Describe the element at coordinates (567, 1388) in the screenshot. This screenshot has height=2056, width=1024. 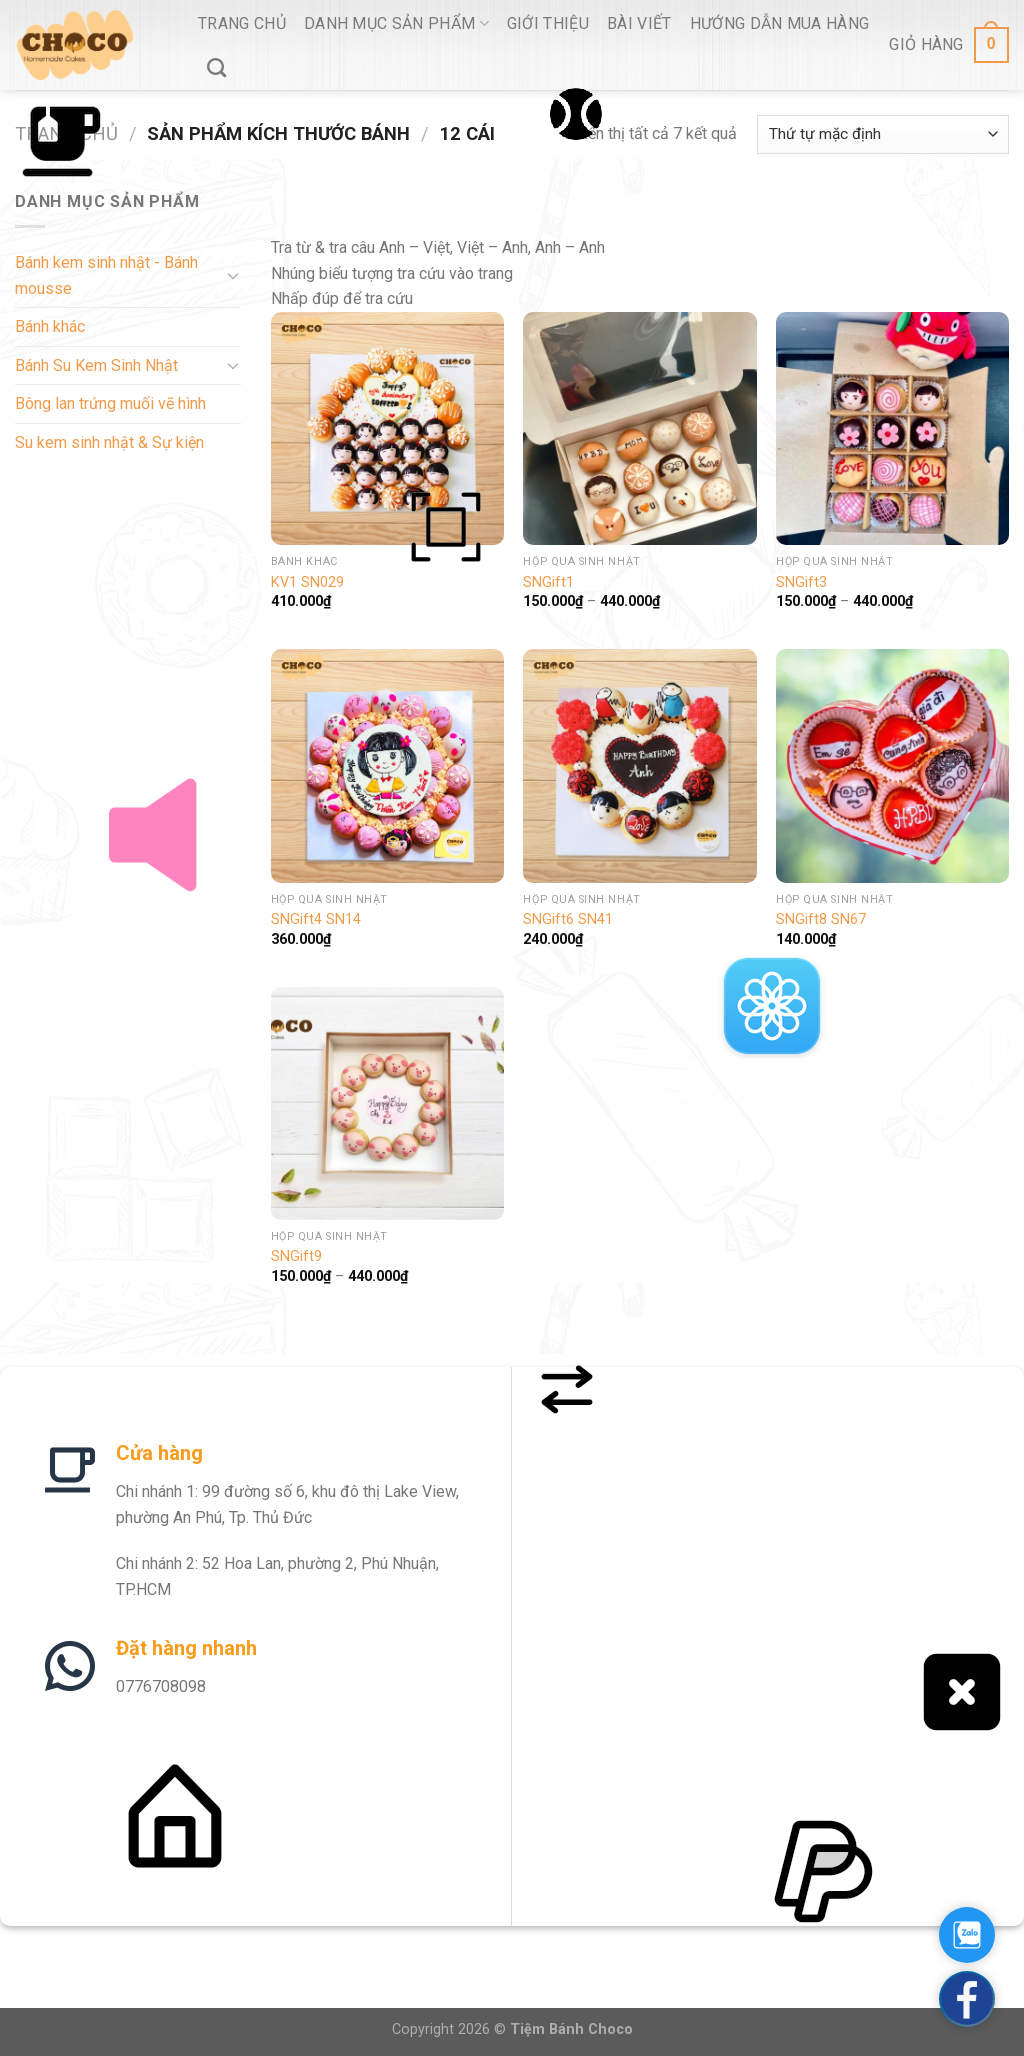
I see `swap or exchange items` at that location.